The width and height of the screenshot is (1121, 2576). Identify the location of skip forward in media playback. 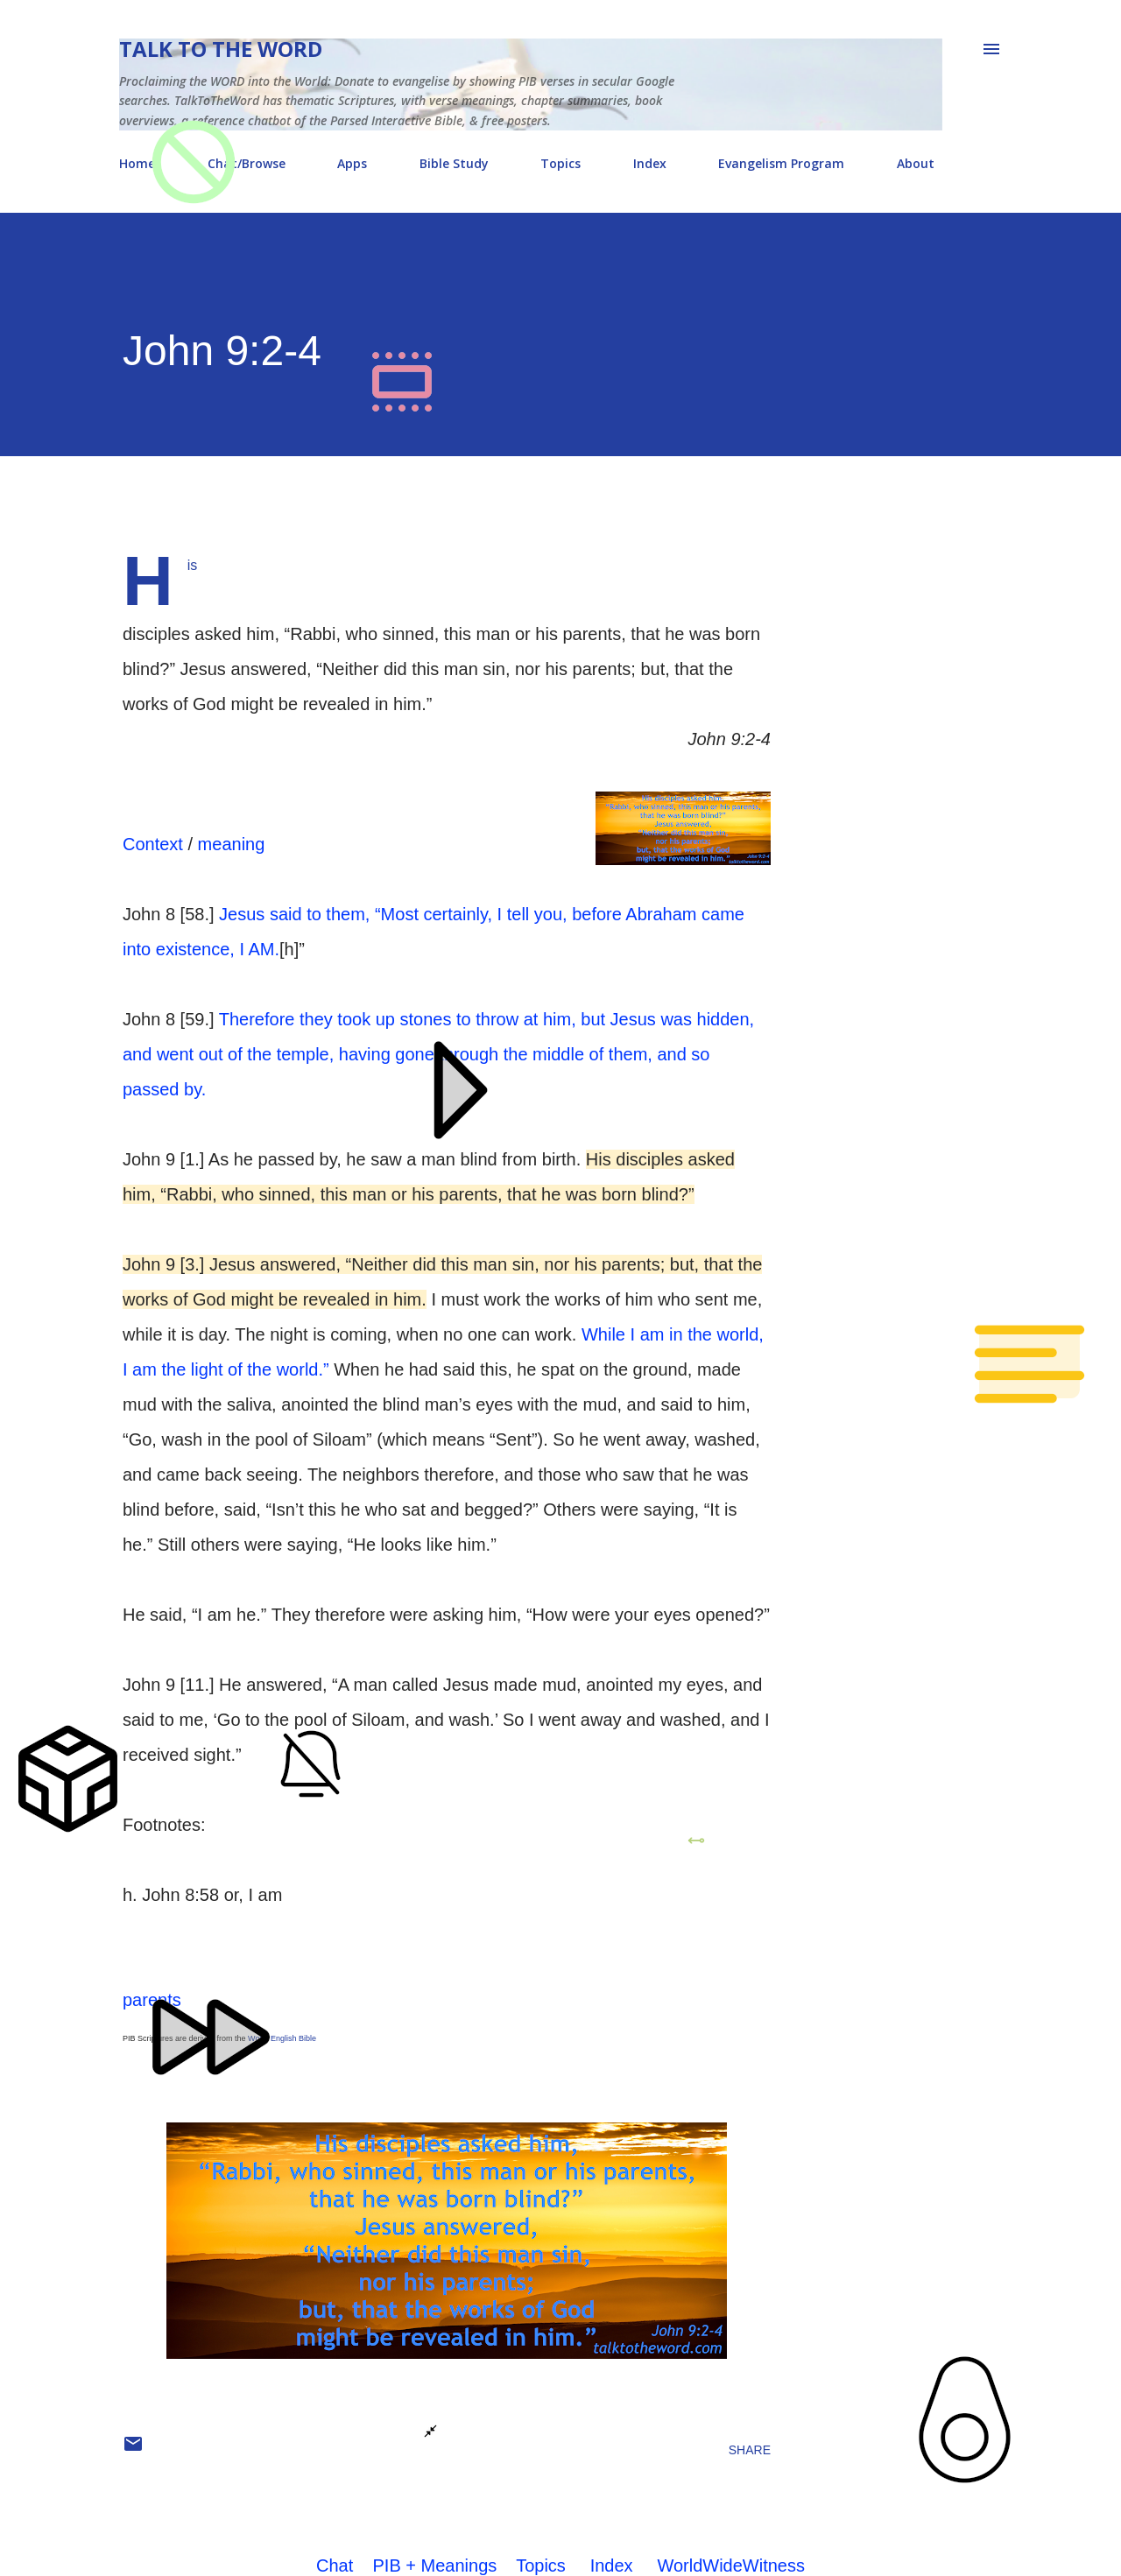
(202, 2037).